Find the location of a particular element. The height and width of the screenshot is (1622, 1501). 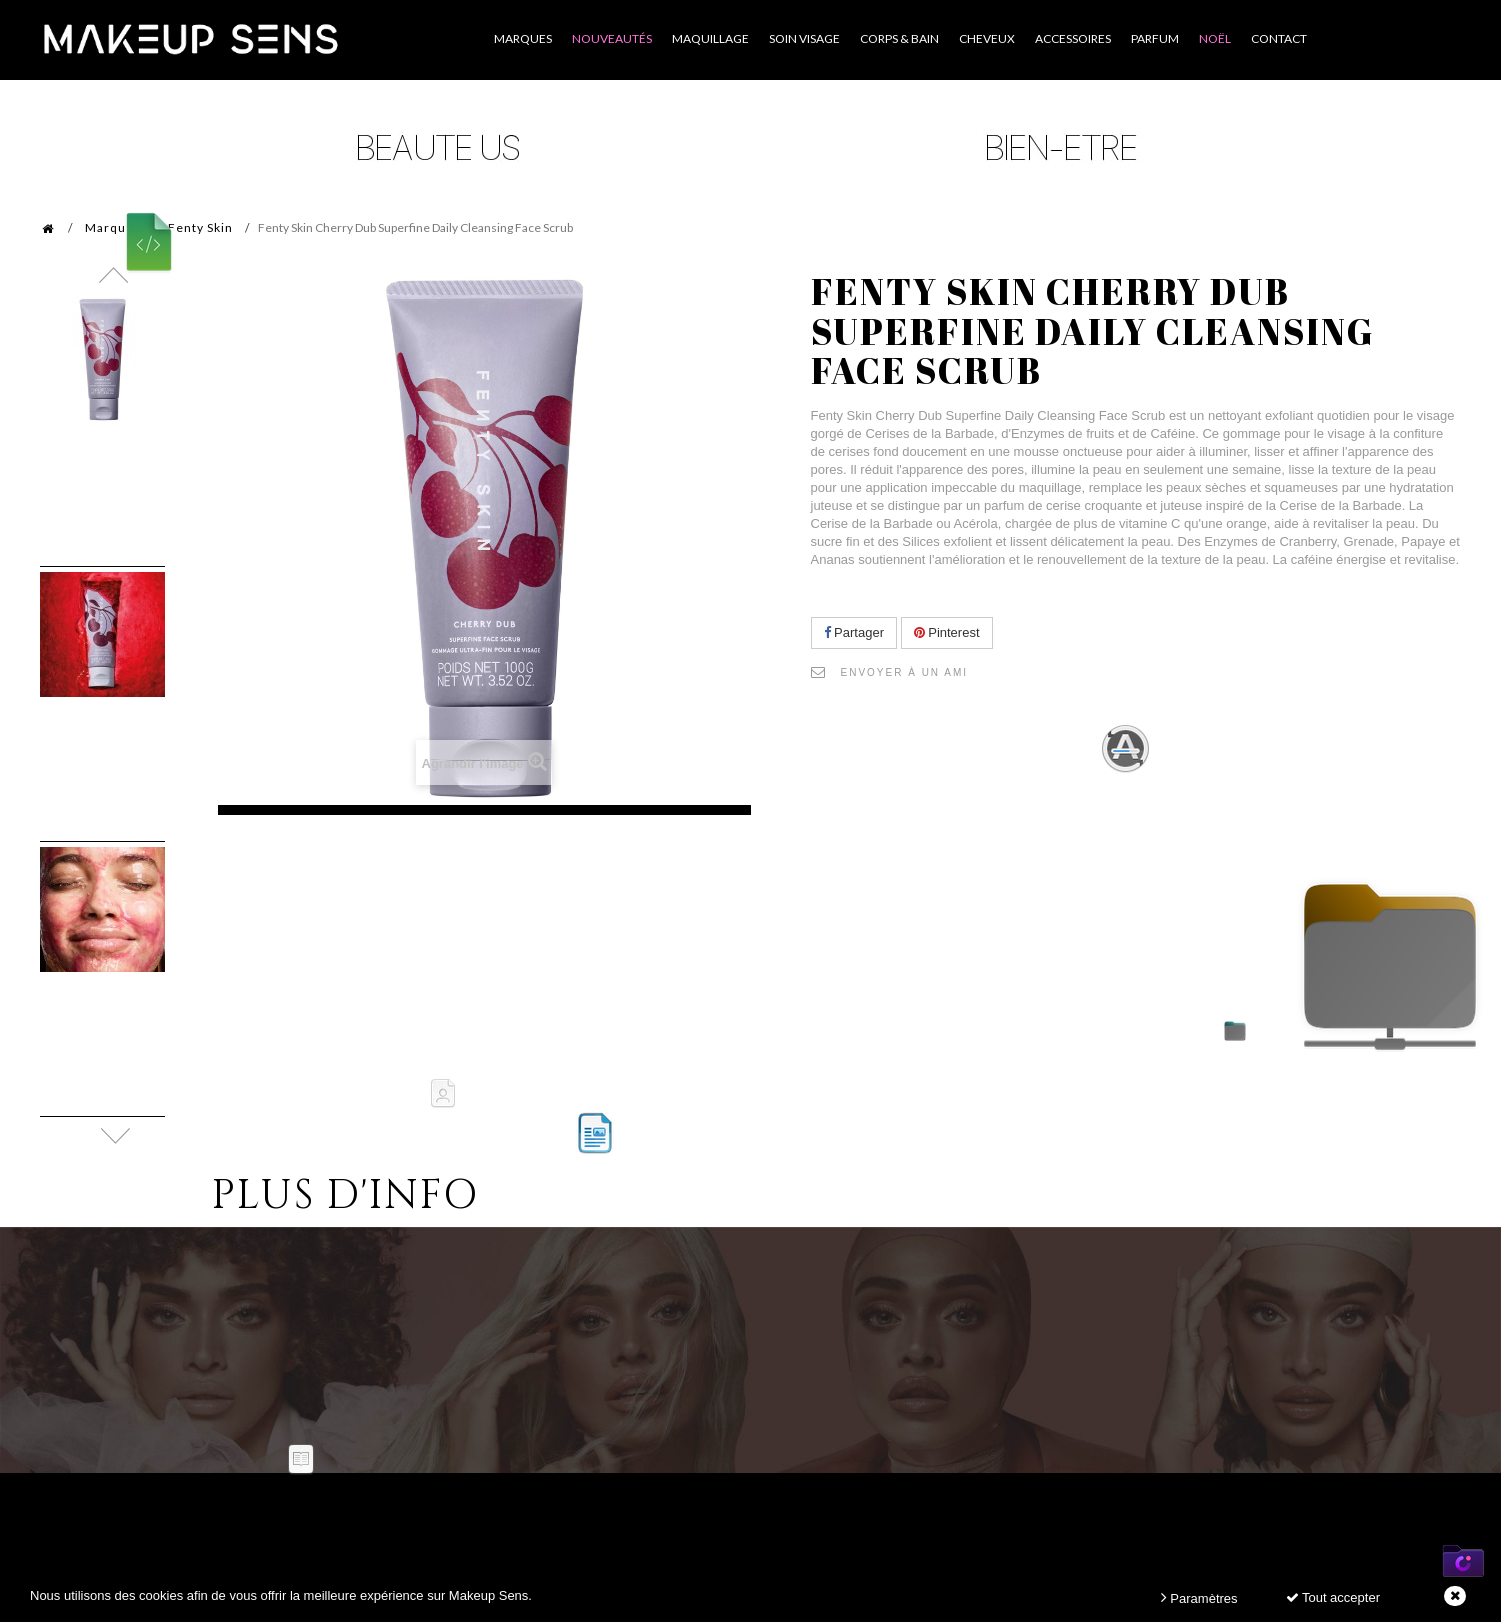

a qt resource file used in nokia/qt development is located at coordinates (149, 243).